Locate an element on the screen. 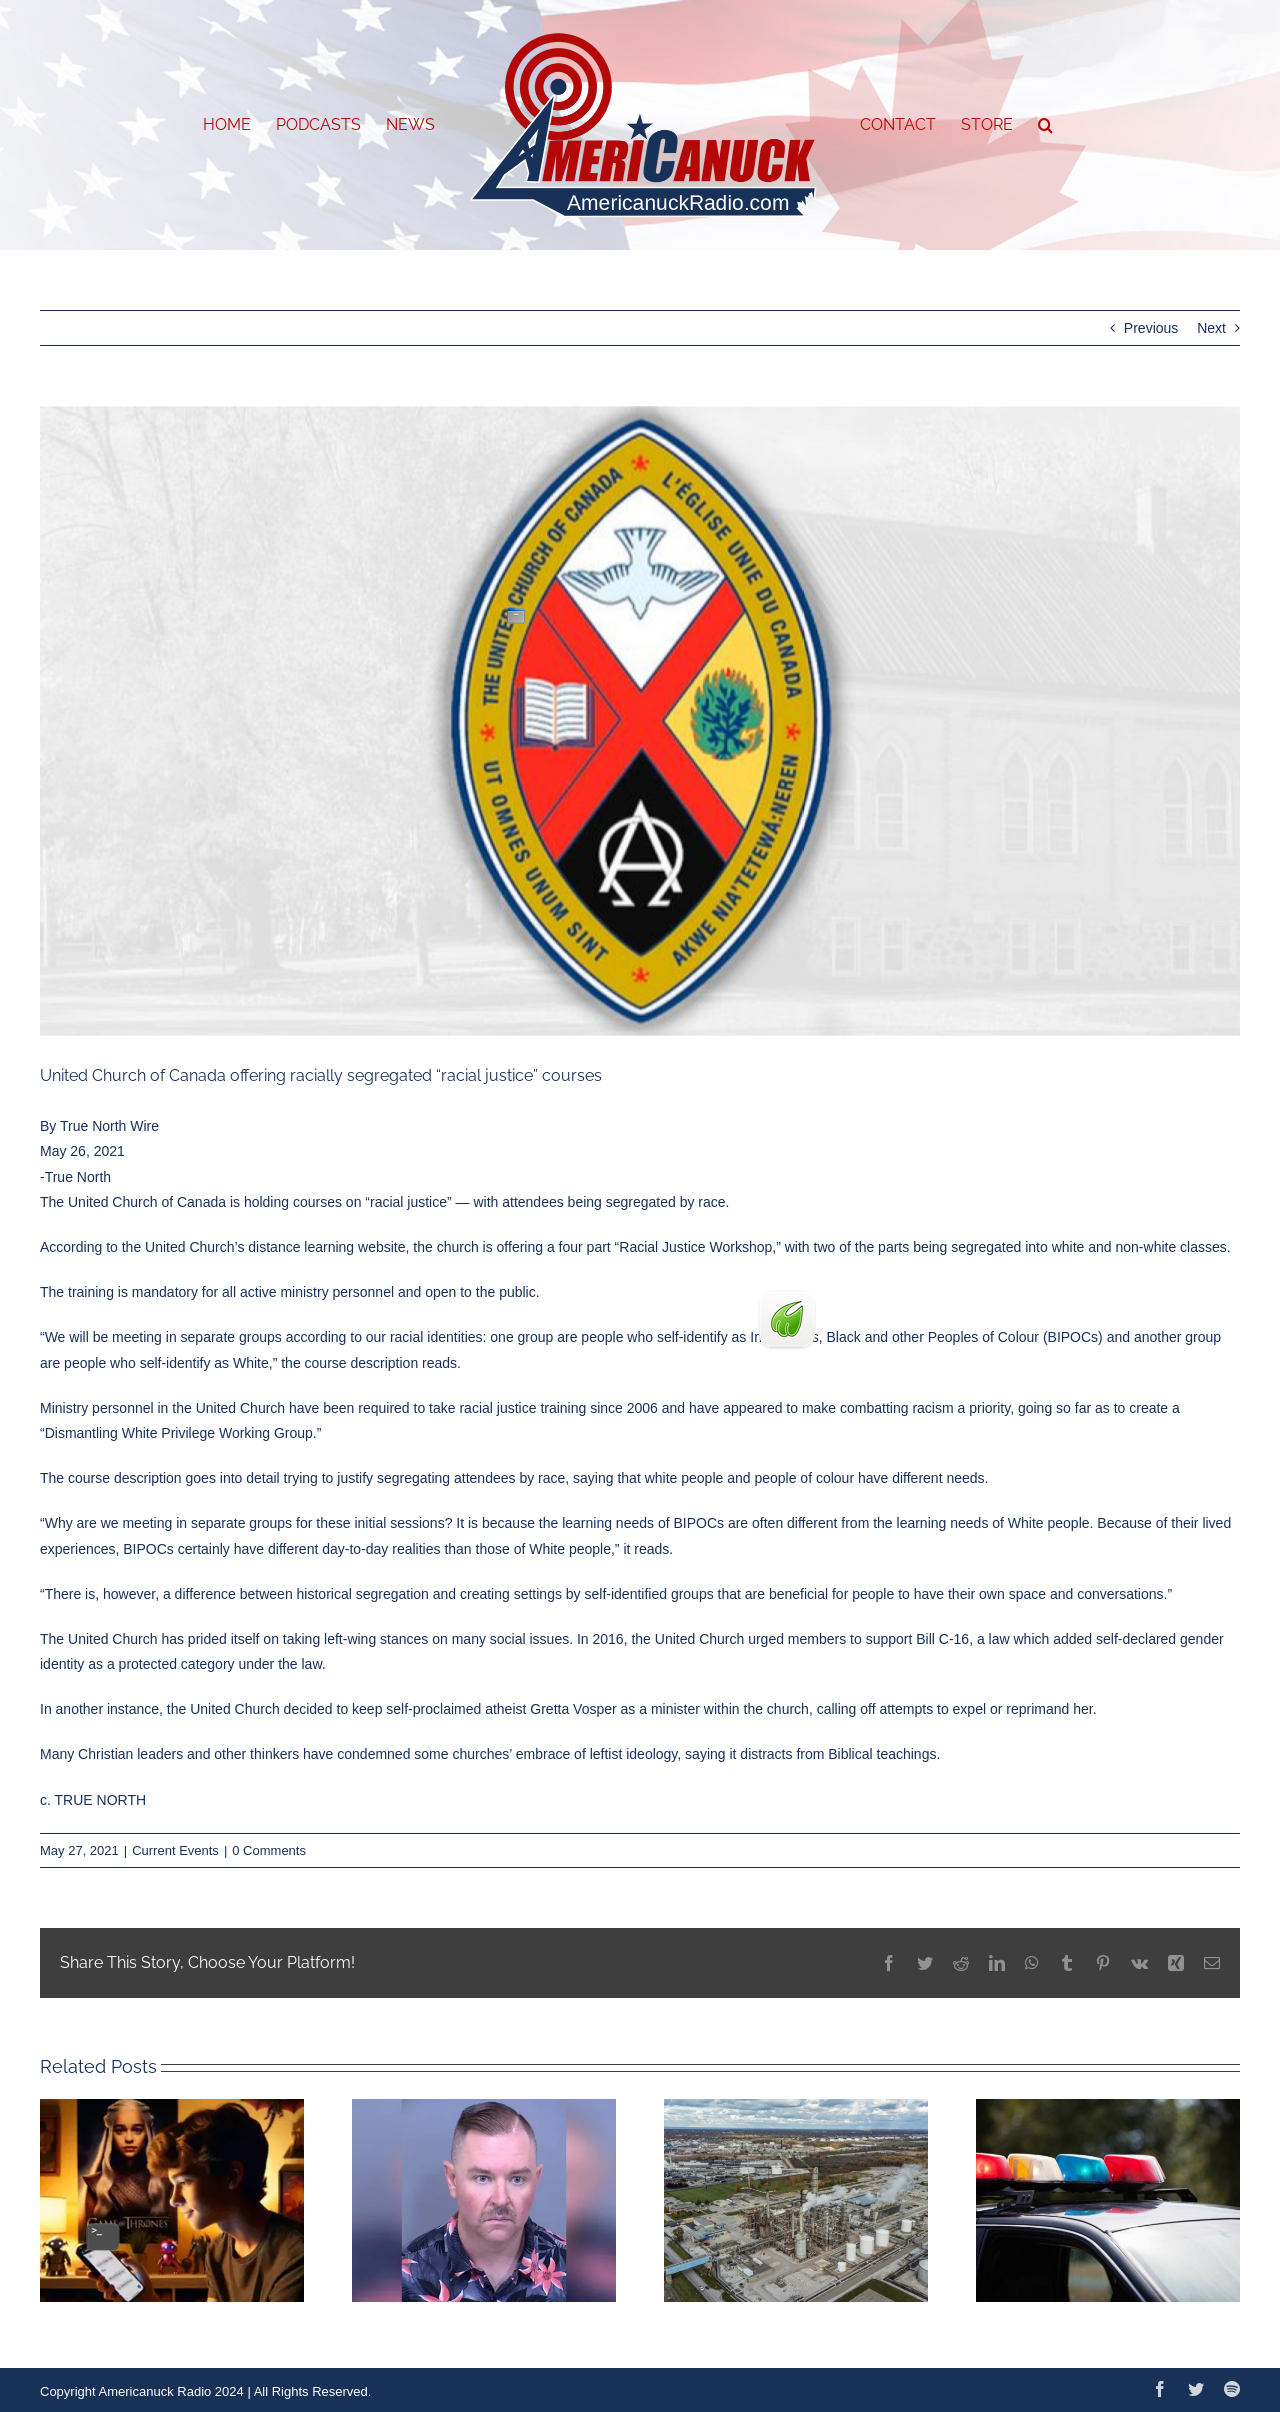 This screenshot has height=2412, width=1280. launch midori web browser is located at coordinates (787, 1319).